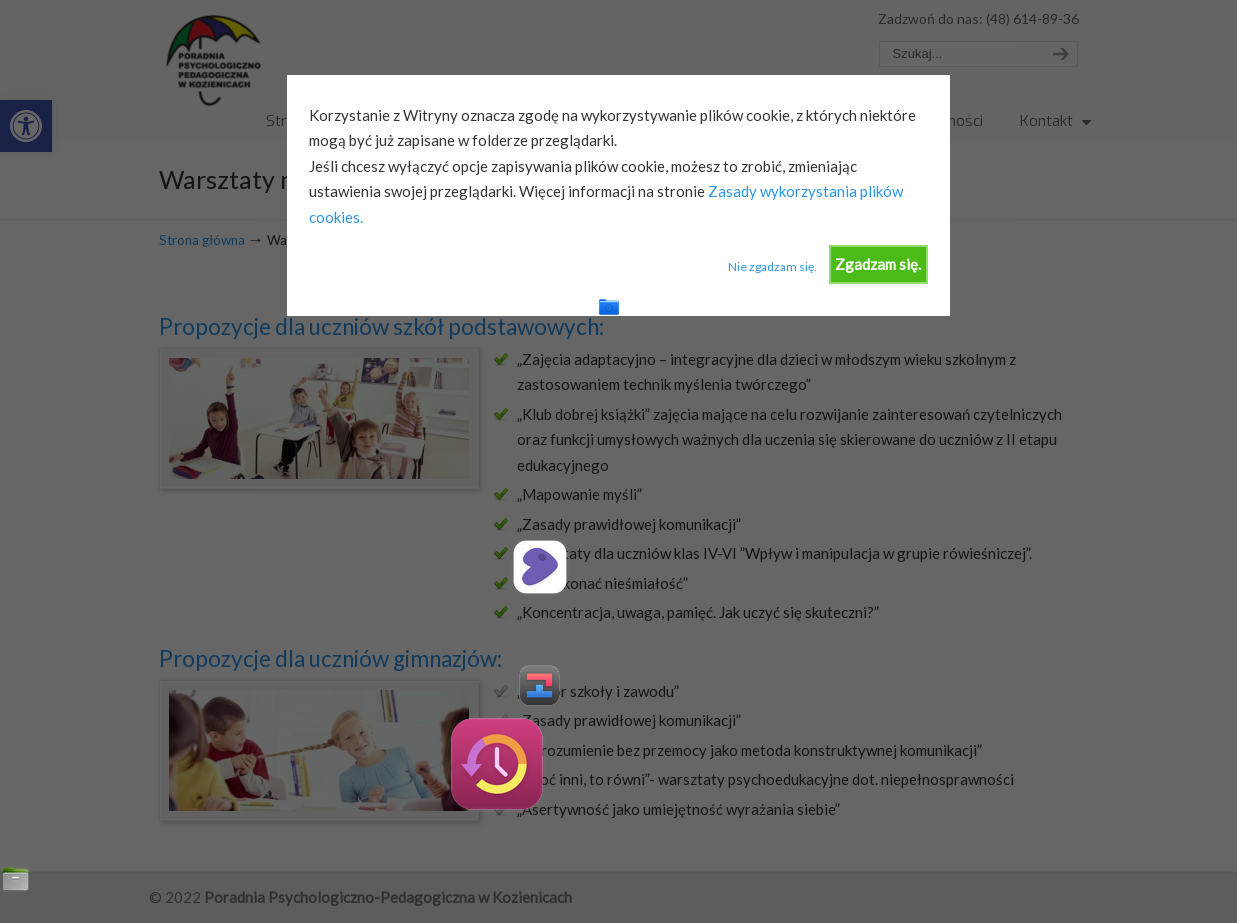 This screenshot has width=1237, height=923. Describe the element at coordinates (15, 878) in the screenshot. I see `open the file manager` at that location.